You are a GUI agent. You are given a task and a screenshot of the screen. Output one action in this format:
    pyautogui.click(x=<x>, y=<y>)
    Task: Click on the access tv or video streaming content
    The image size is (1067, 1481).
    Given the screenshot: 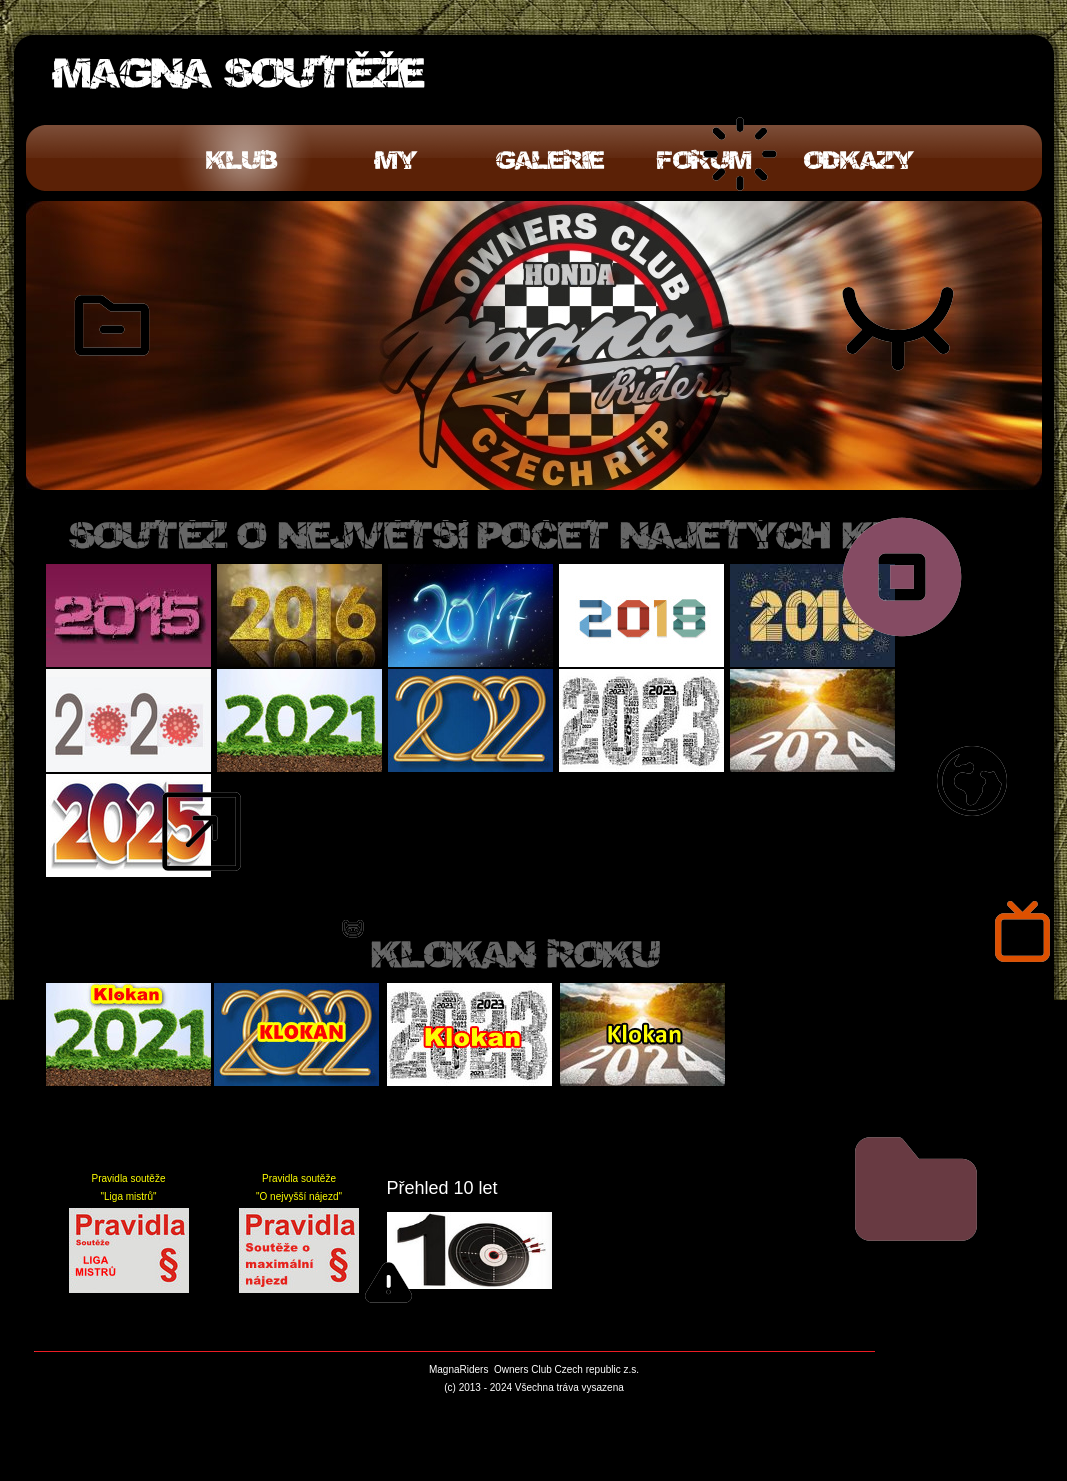 What is the action you would take?
    pyautogui.click(x=1022, y=931)
    